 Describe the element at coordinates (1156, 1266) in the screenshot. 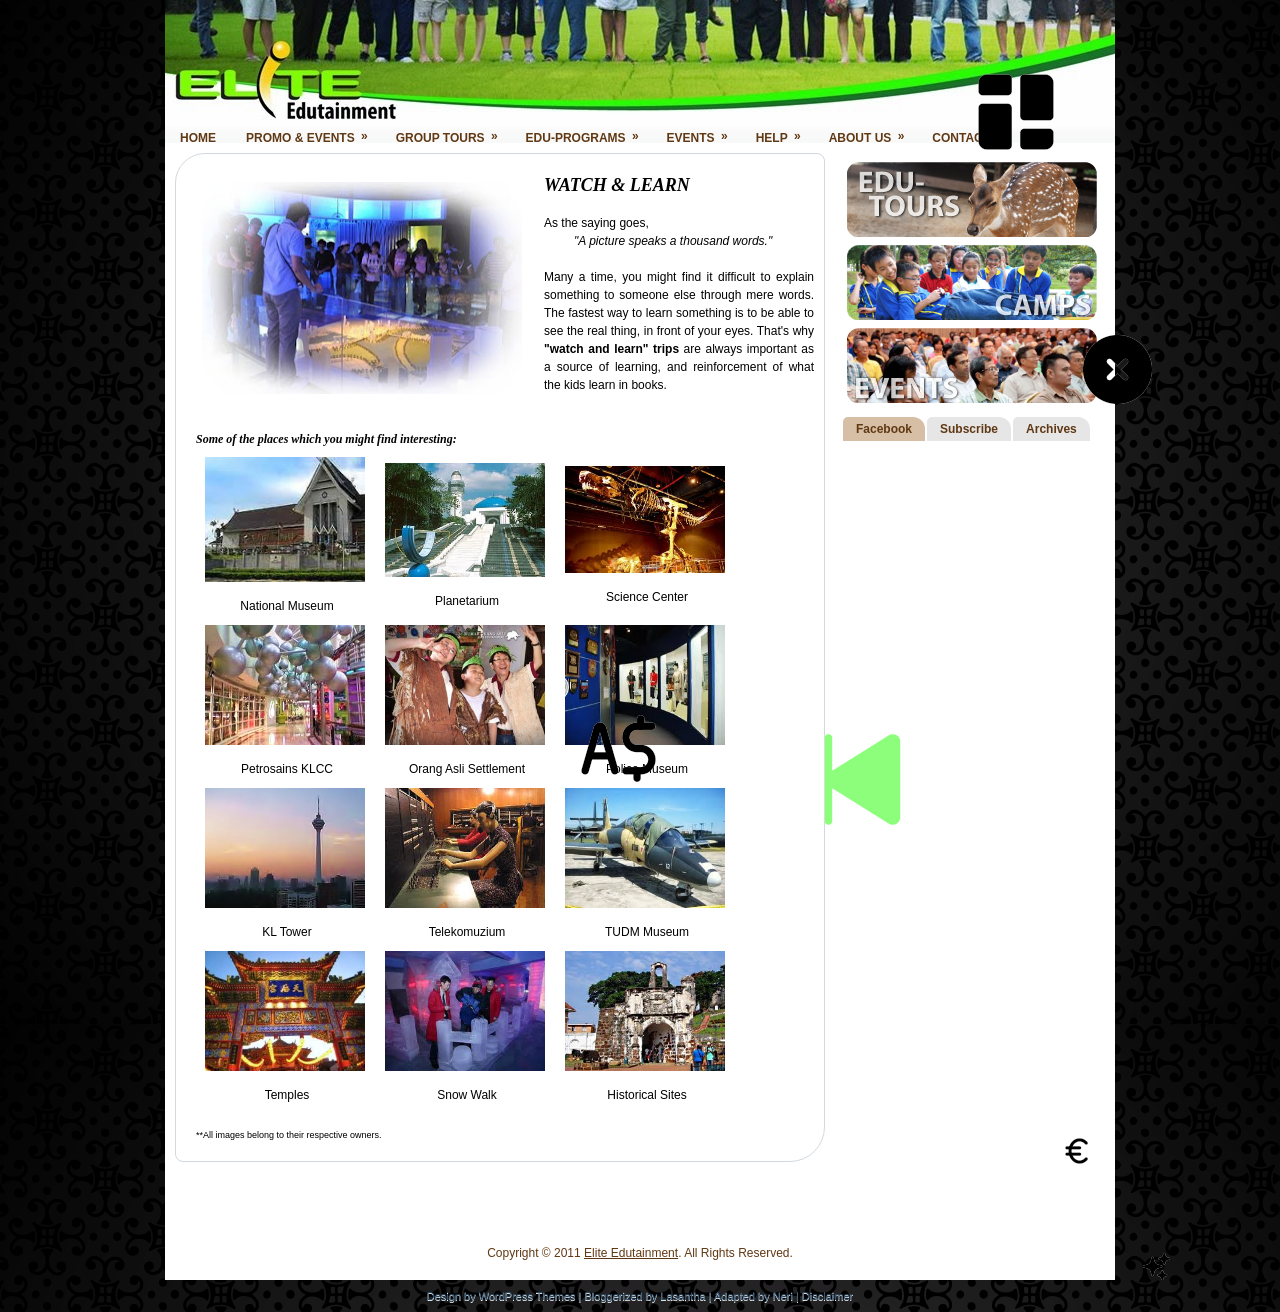

I see `indicates AI-generated or enhanced content` at that location.